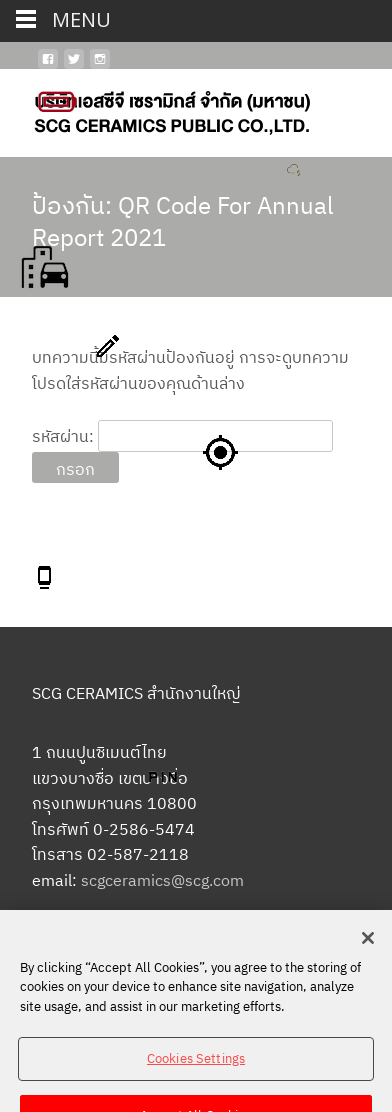 The width and height of the screenshot is (392, 1112). Describe the element at coordinates (163, 777) in the screenshot. I see `enter PIN code for parental controls` at that location.